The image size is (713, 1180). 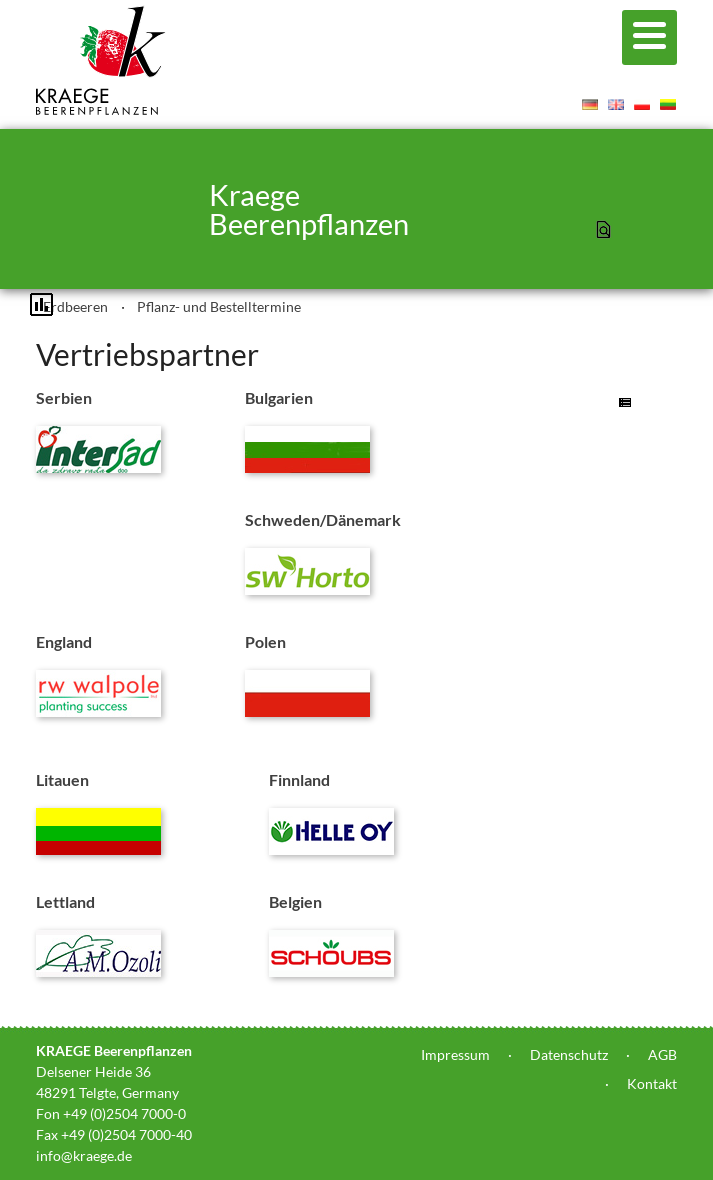 I want to click on insert a chart or graph into the document, so click(x=41, y=304).